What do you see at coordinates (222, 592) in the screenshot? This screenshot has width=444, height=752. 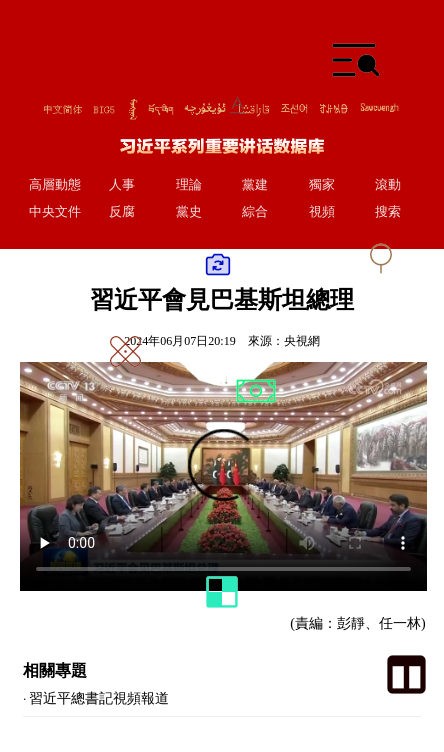 I see `indicates transparency in image editing software` at bounding box center [222, 592].